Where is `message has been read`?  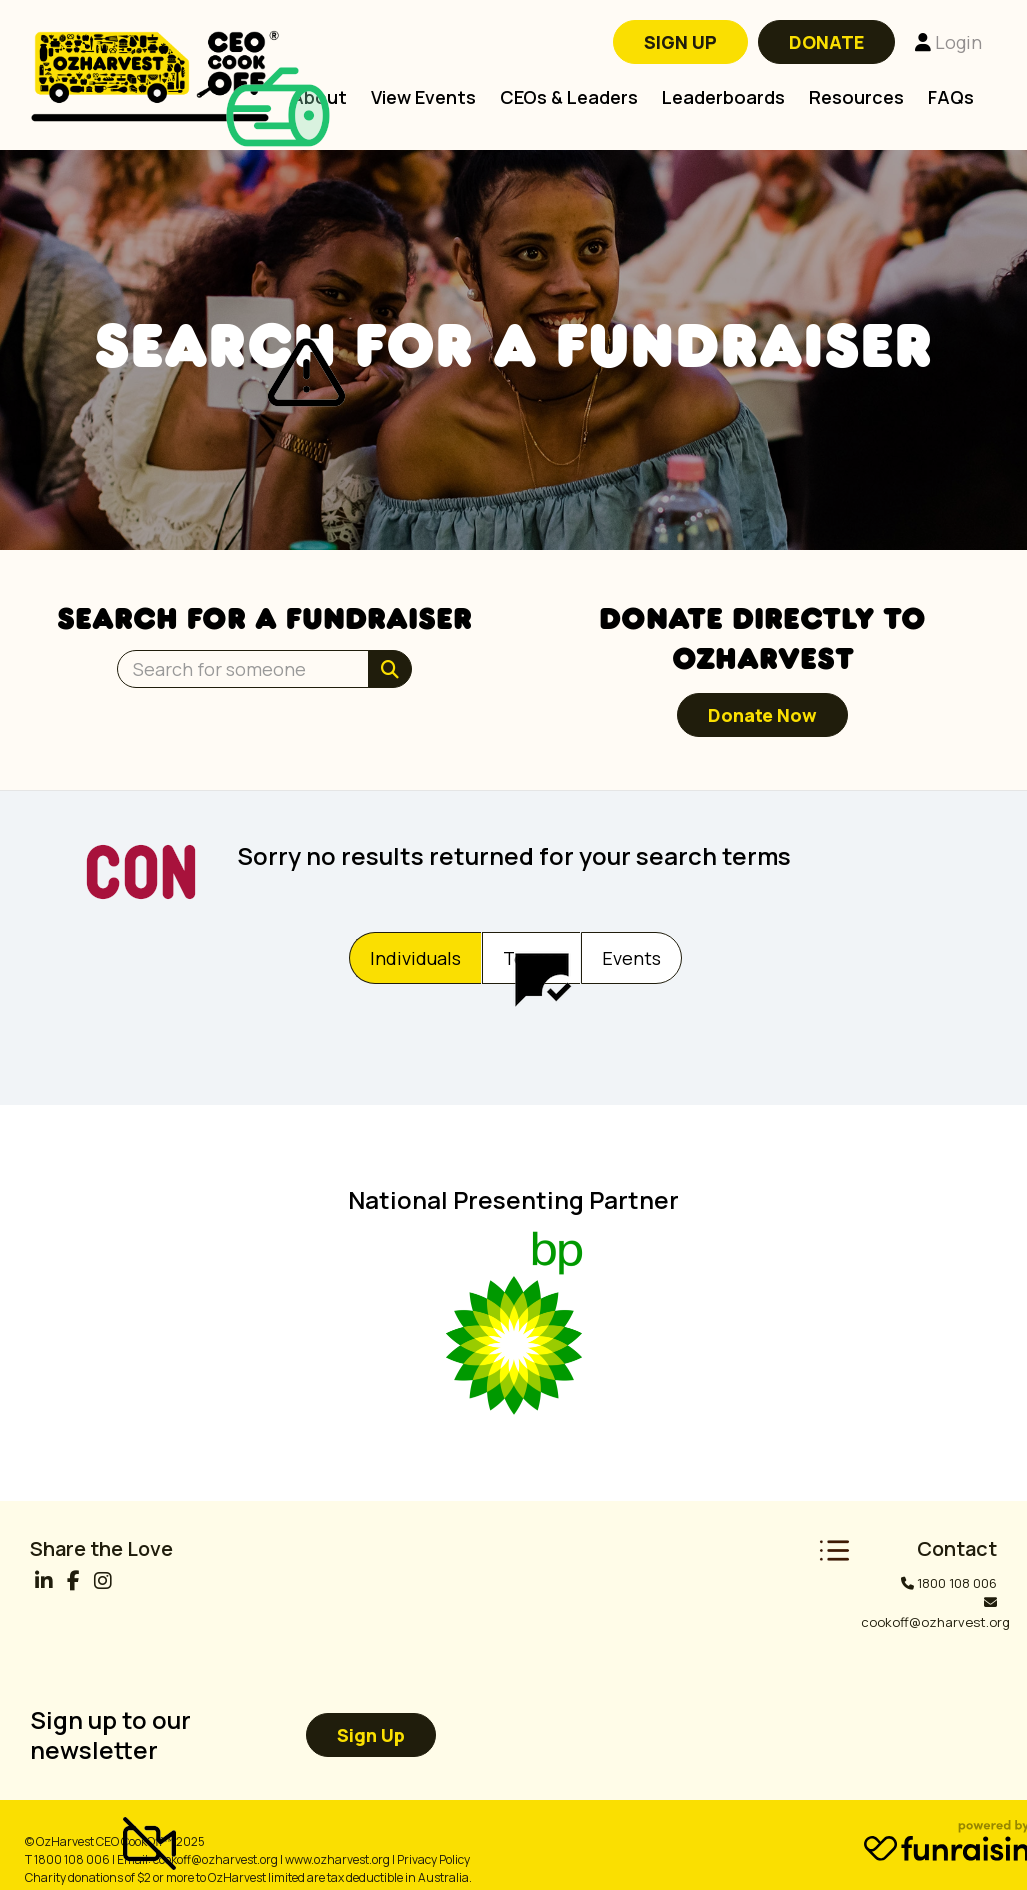 message has been read is located at coordinates (542, 980).